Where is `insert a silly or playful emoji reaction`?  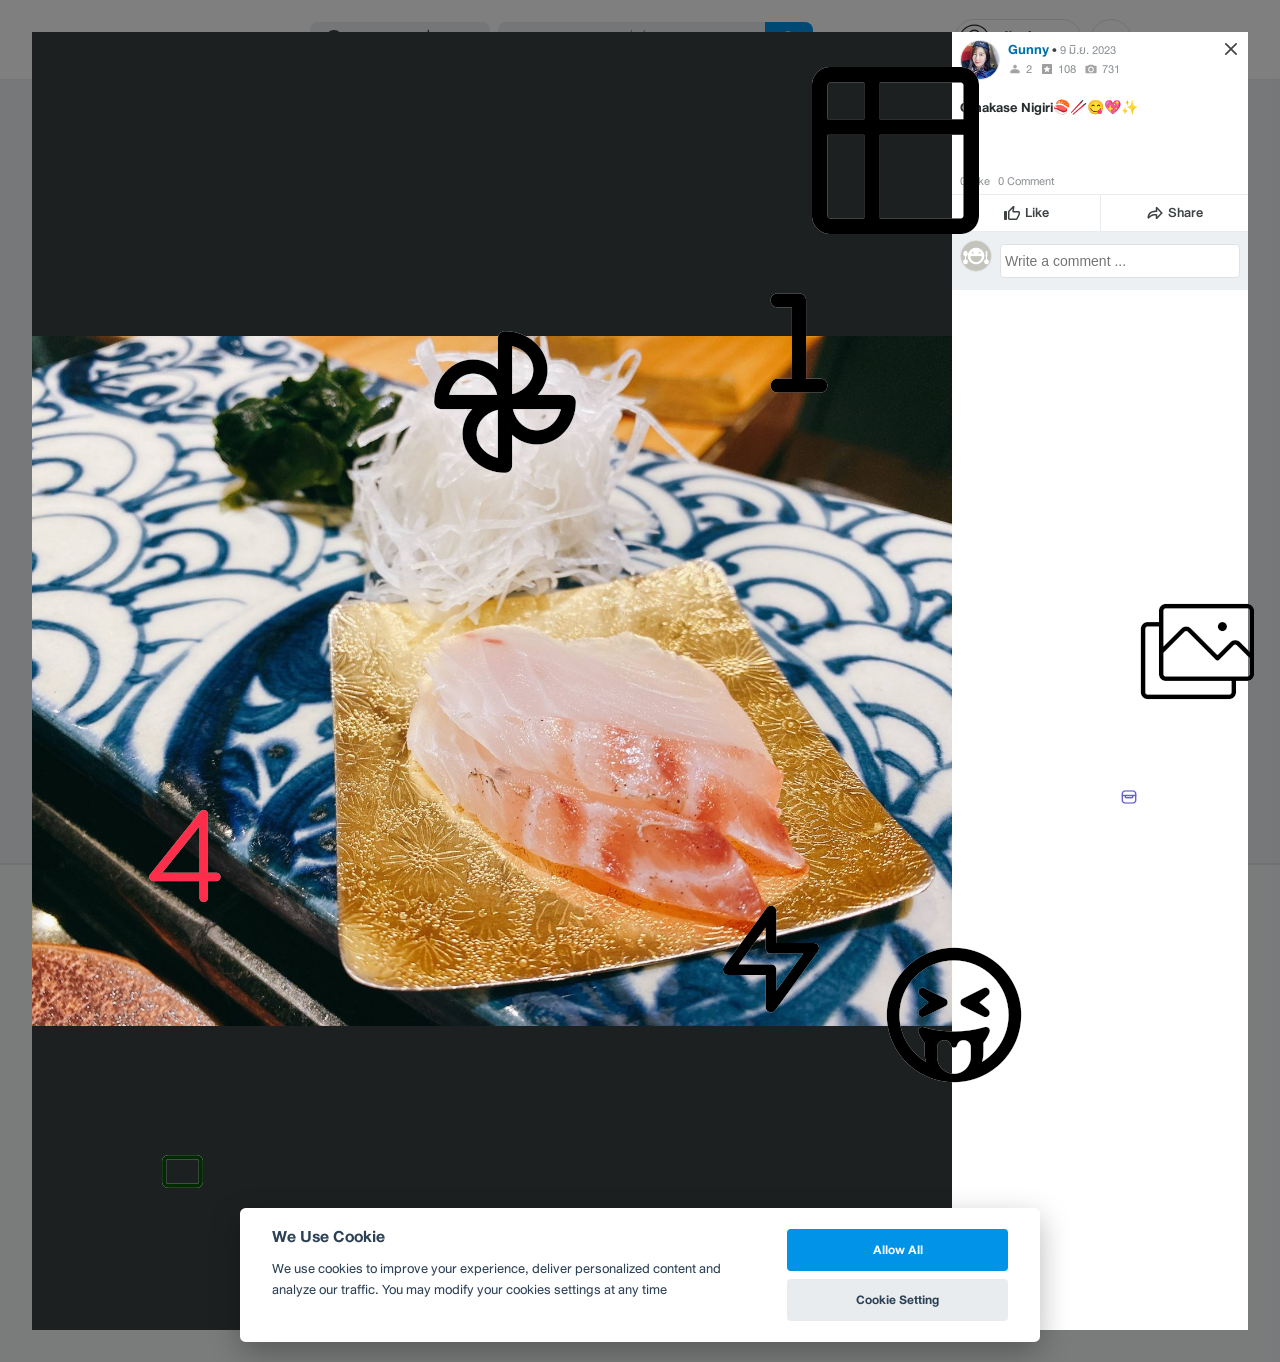
insert a silly or playful emoji reaction is located at coordinates (954, 1015).